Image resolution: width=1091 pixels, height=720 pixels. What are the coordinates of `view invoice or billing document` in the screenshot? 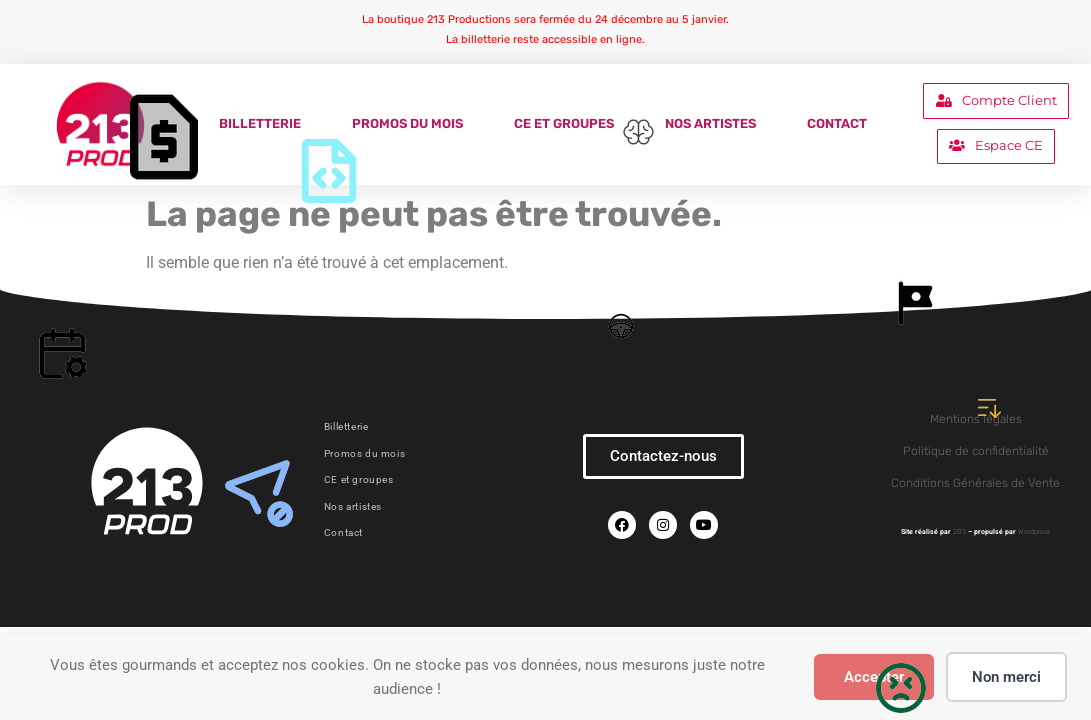 It's located at (164, 137).